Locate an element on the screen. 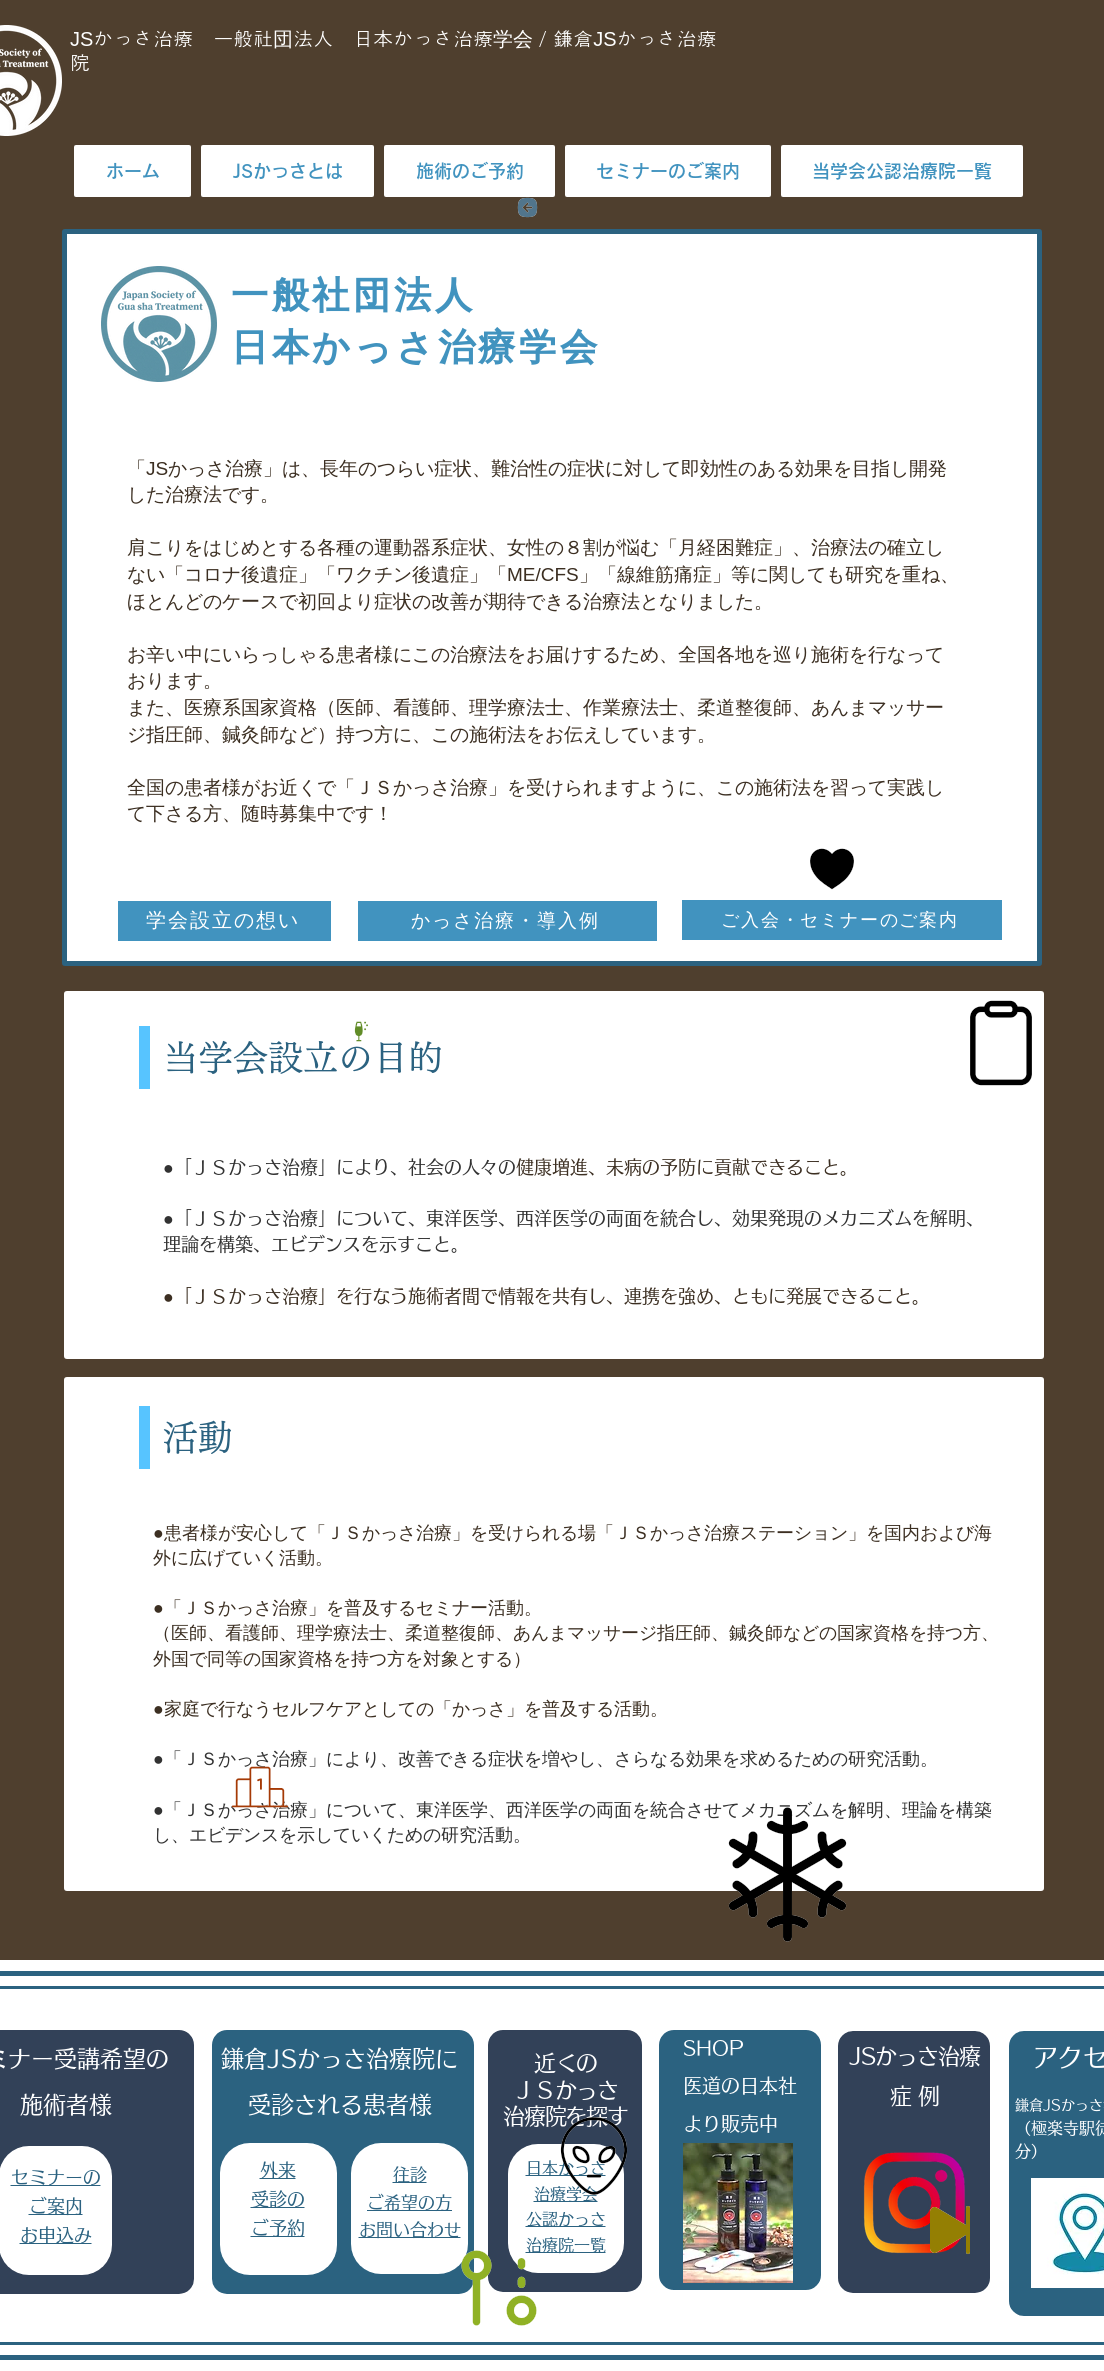  go back to the previous screen is located at coordinates (527, 207).